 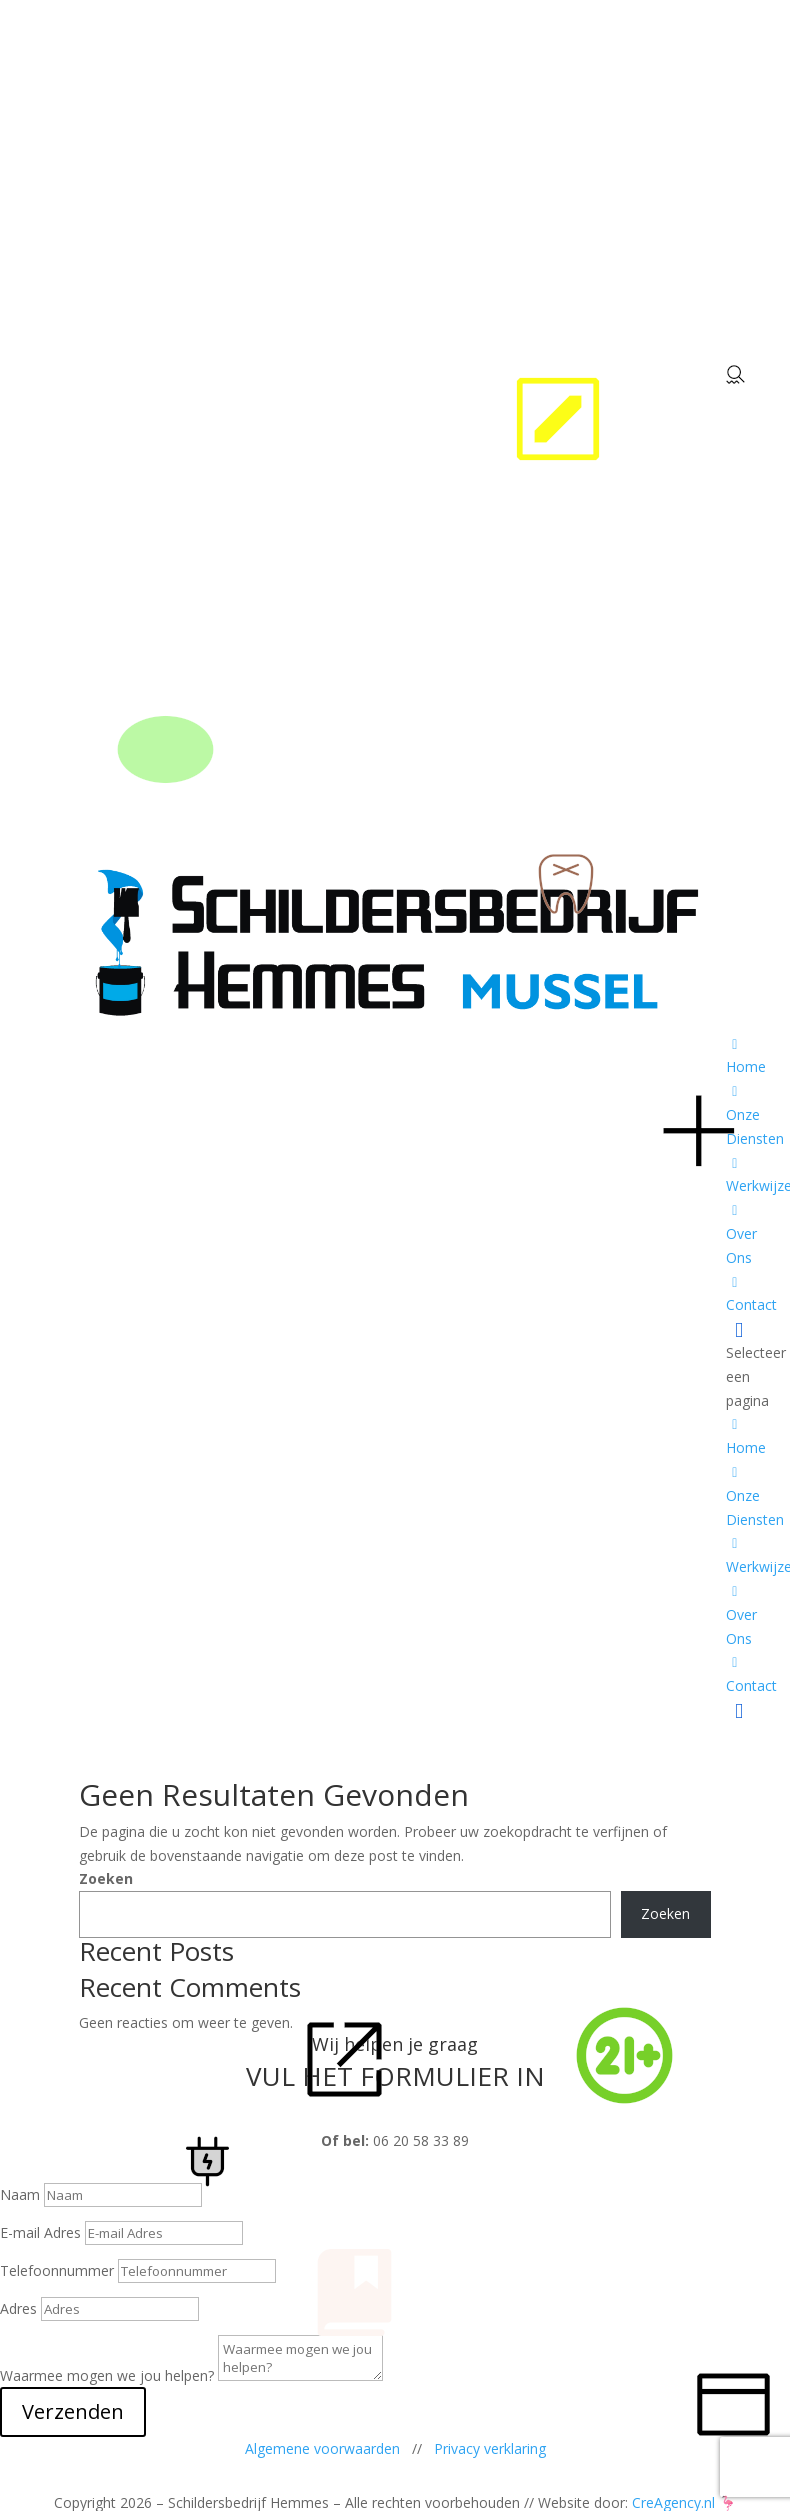 I want to click on open in a new window, so click(x=733, y=2404).